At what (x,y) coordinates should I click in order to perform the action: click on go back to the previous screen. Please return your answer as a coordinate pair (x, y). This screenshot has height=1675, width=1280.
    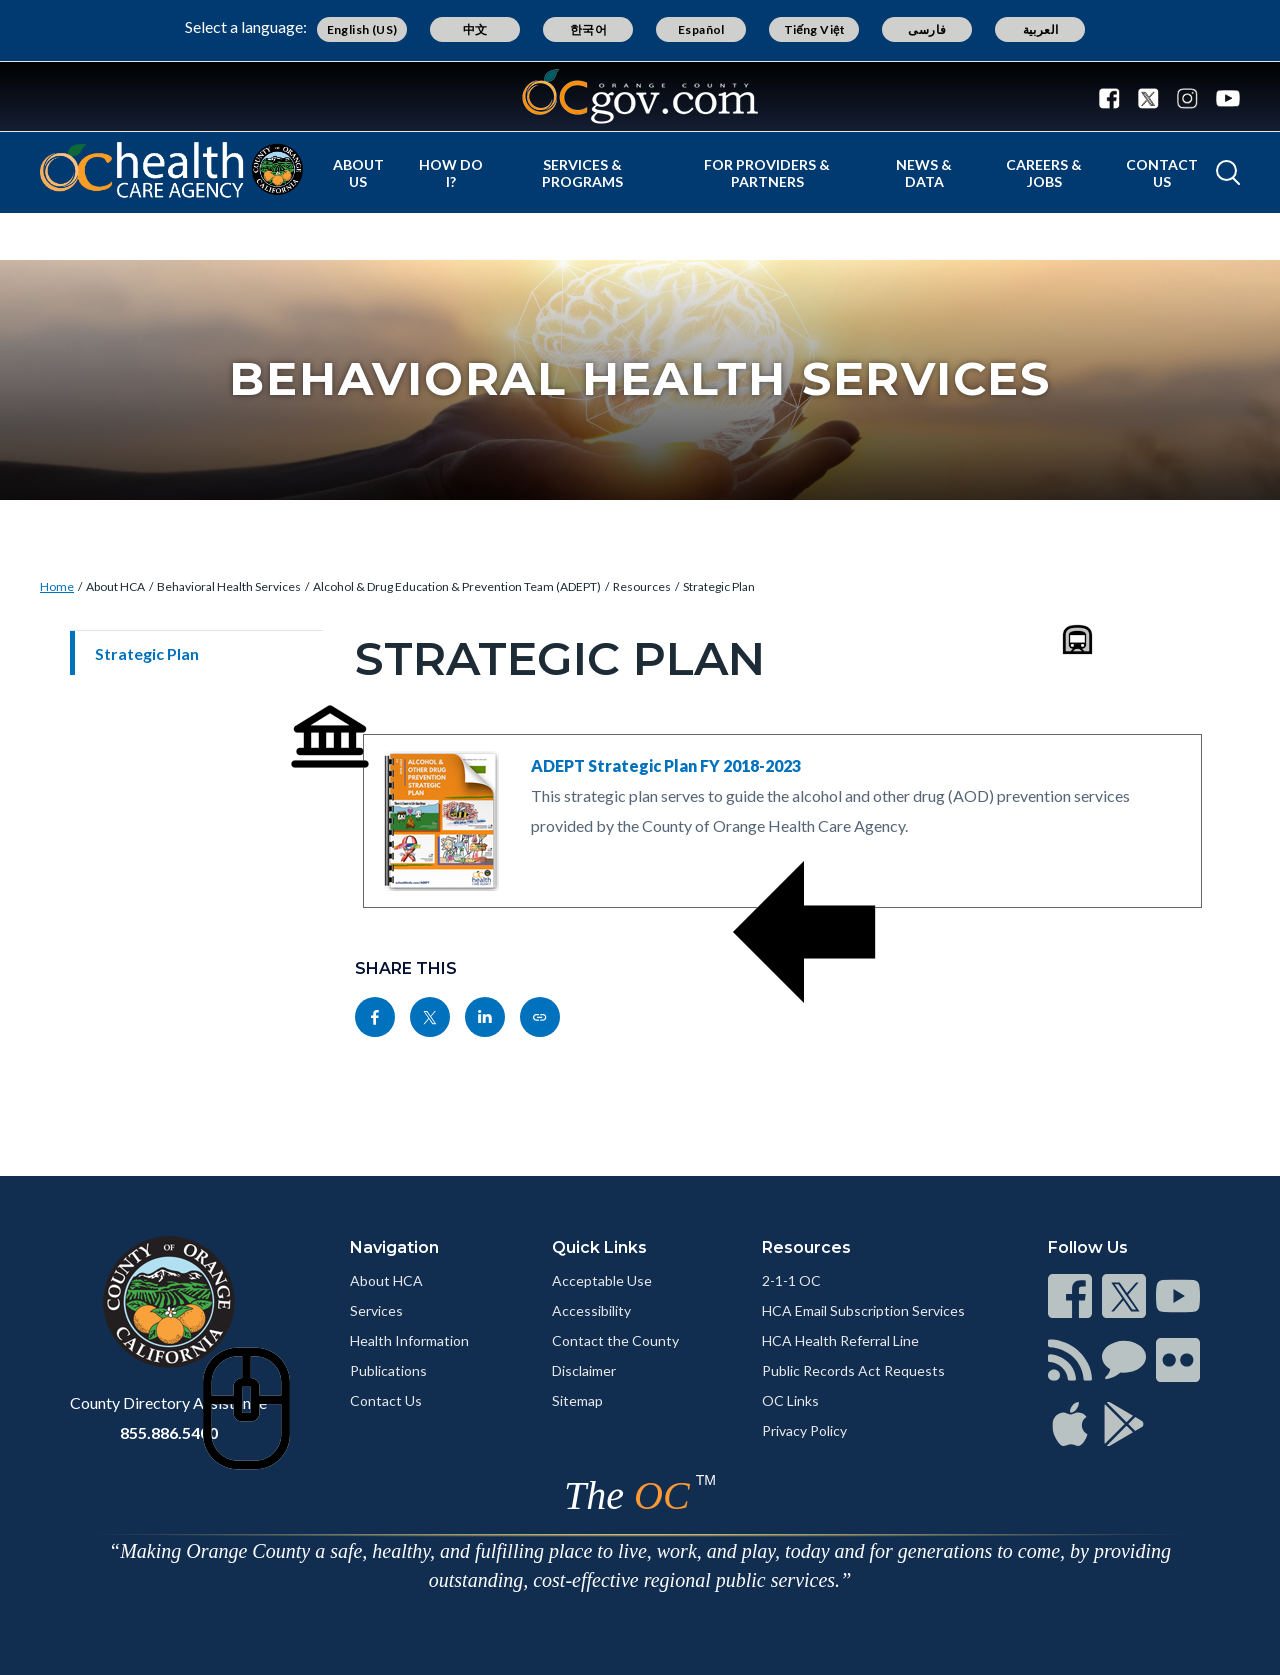
    Looking at the image, I should click on (804, 932).